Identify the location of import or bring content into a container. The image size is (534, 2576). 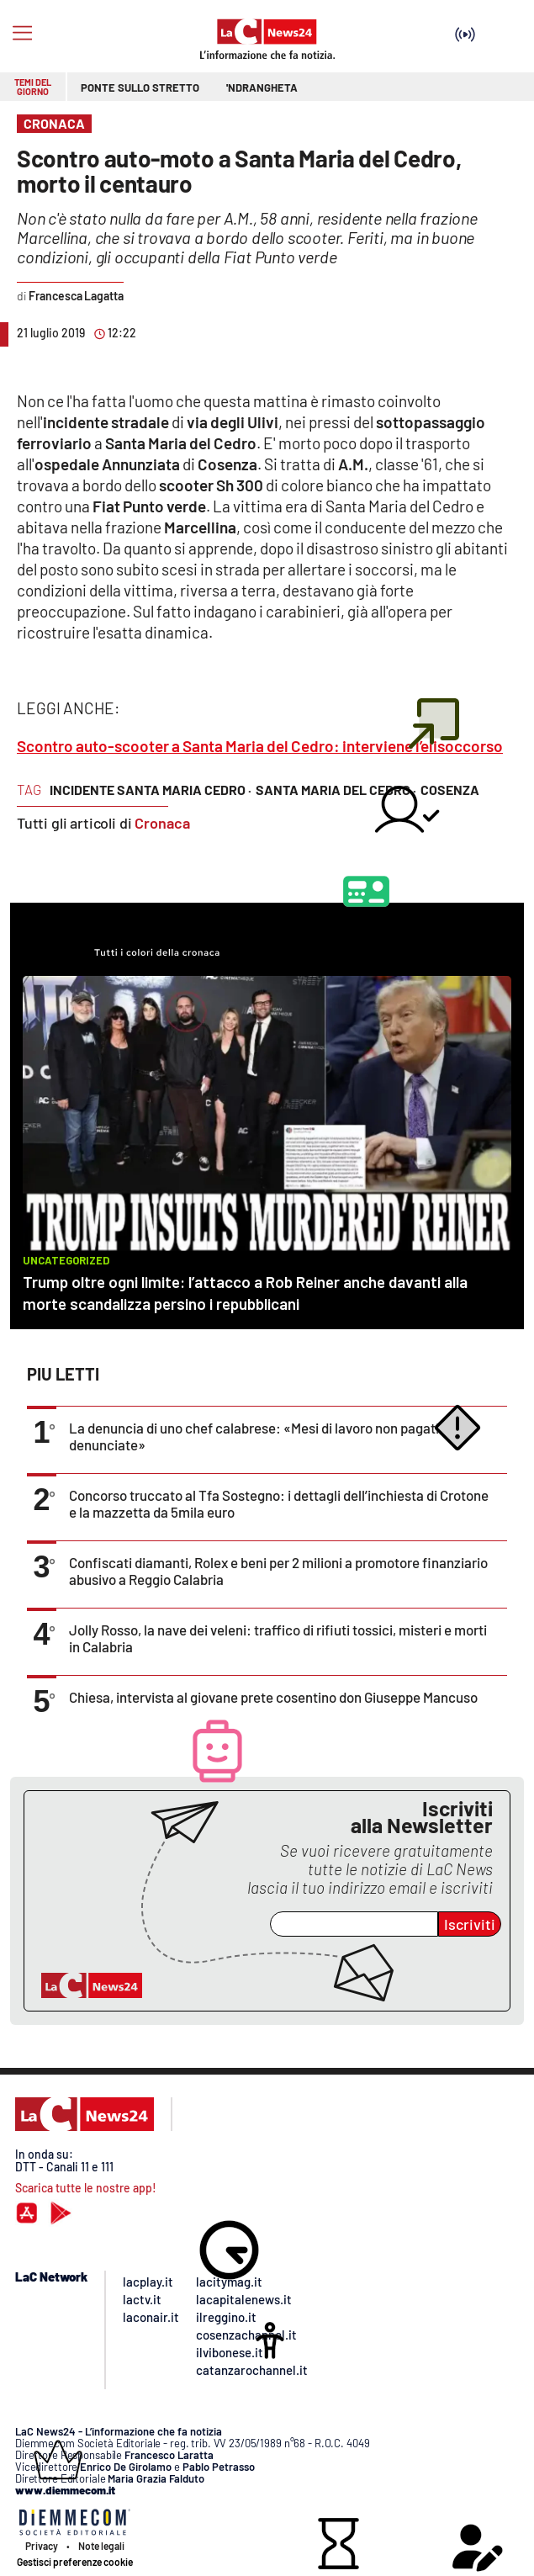
(434, 724).